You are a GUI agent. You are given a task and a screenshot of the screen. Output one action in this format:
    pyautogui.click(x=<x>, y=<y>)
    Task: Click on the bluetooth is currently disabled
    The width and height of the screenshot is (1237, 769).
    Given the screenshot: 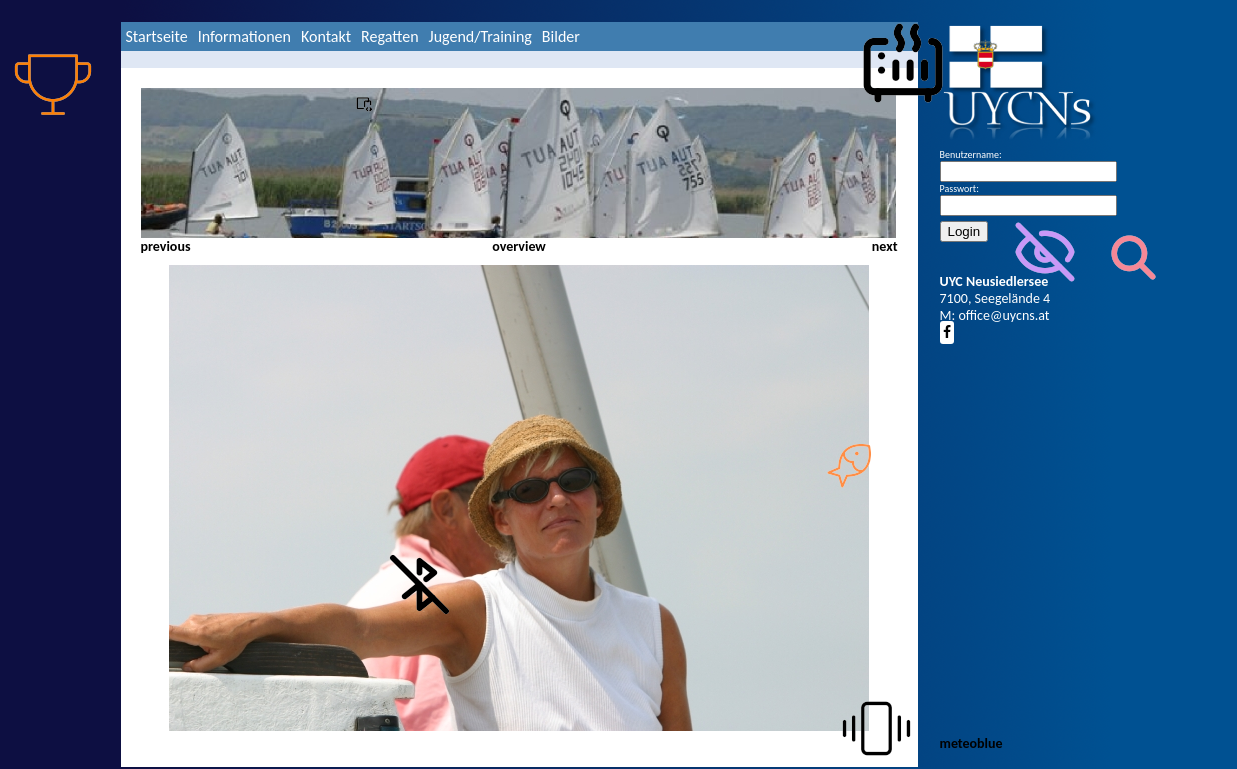 What is the action you would take?
    pyautogui.click(x=419, y=584)
    